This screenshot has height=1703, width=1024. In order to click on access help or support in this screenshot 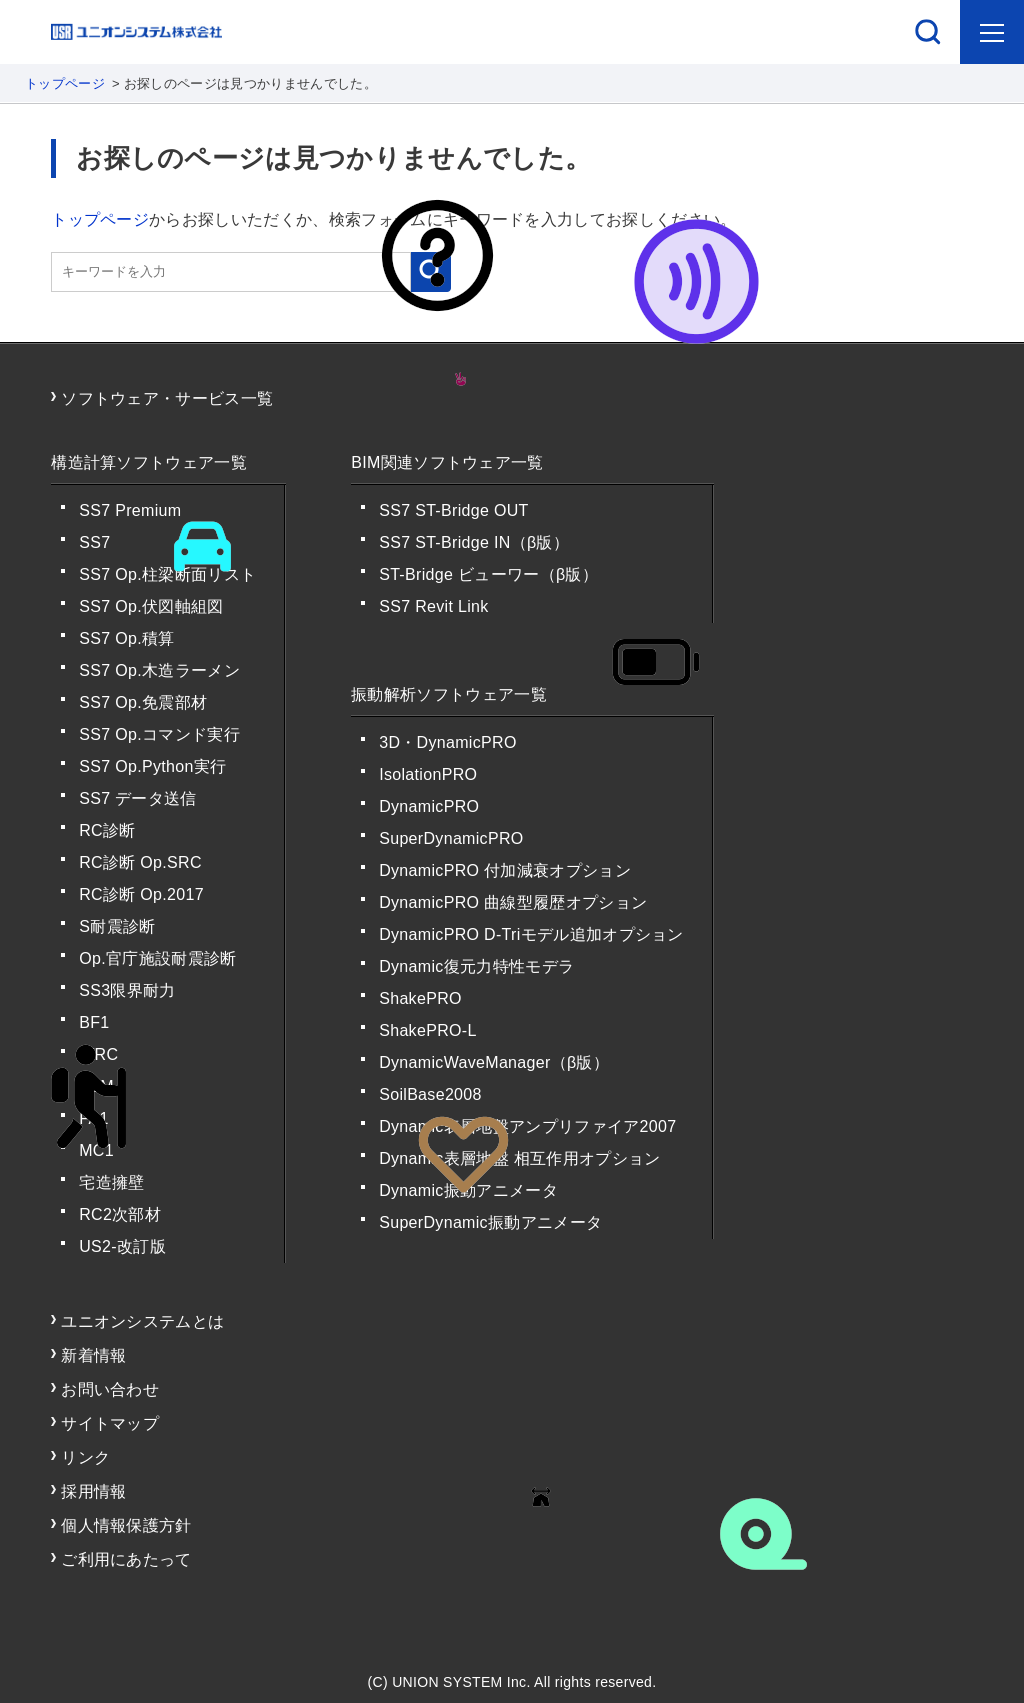, I will do `click(437, 255)`.